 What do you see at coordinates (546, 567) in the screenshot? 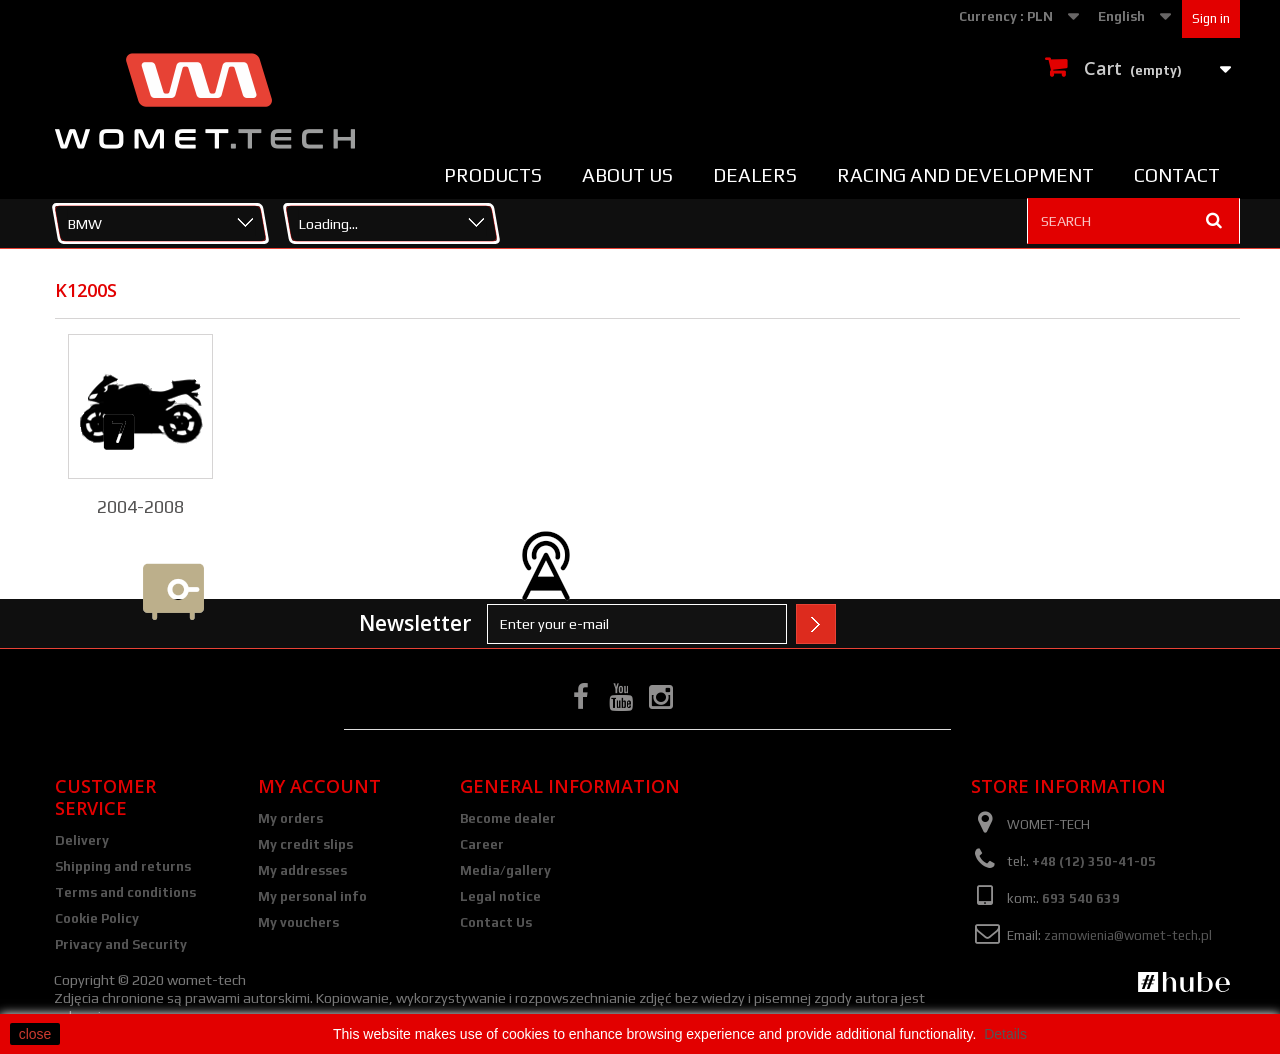
I see `indicates cellular network signal or coverage` at bounding box center [546, 567].